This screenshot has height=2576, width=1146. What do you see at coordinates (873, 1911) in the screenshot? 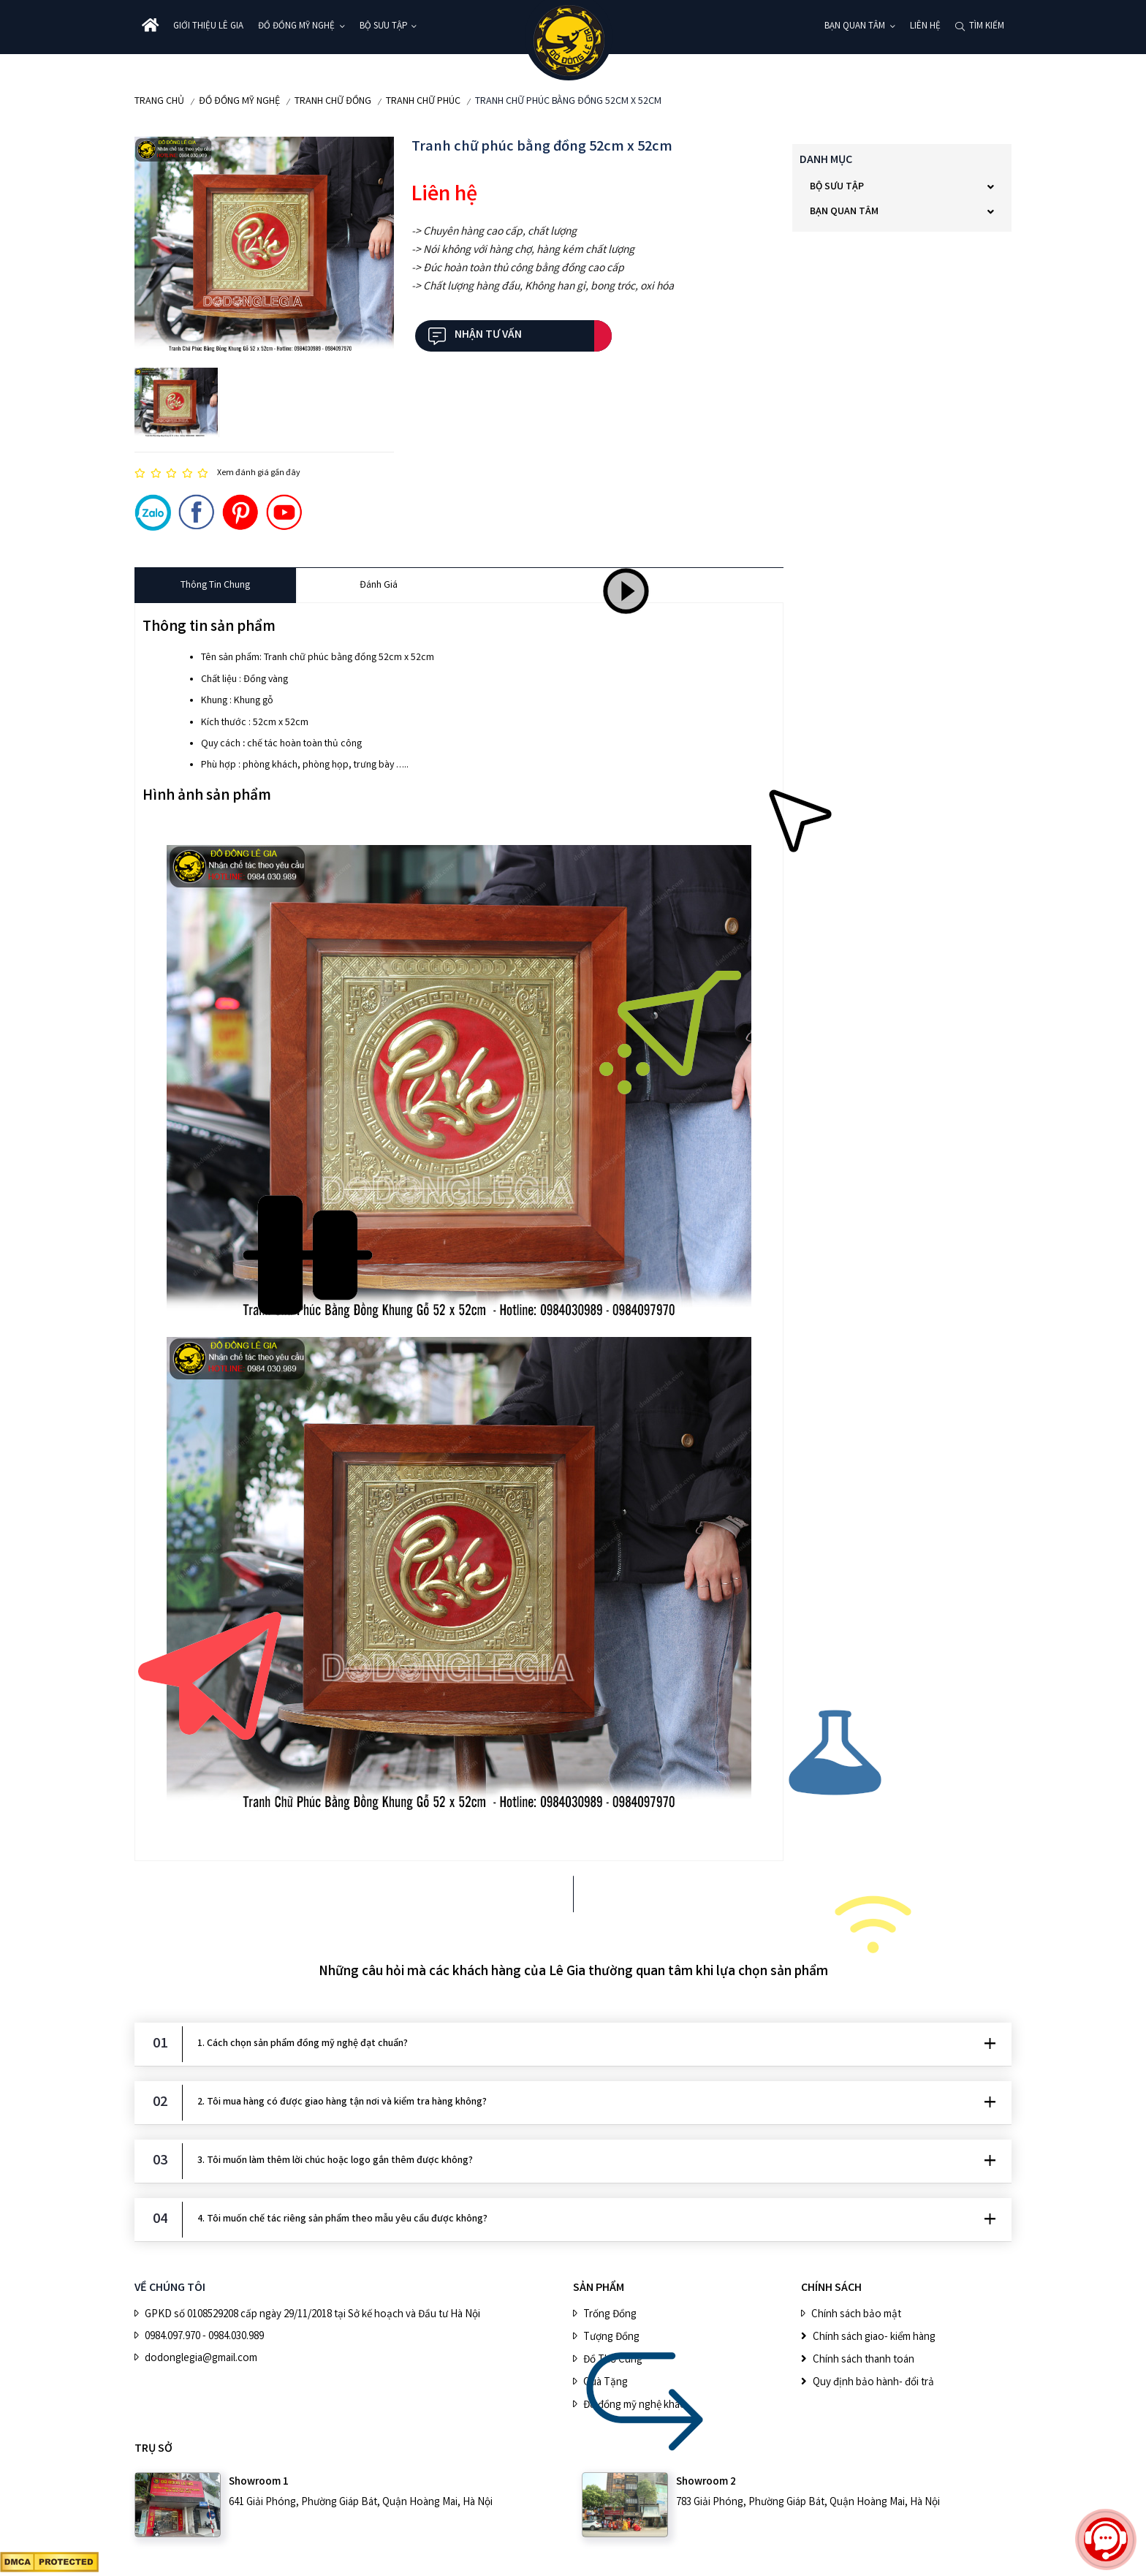
I see `indicates moderate wifi signal strength` at bounding box center [873, 1911].